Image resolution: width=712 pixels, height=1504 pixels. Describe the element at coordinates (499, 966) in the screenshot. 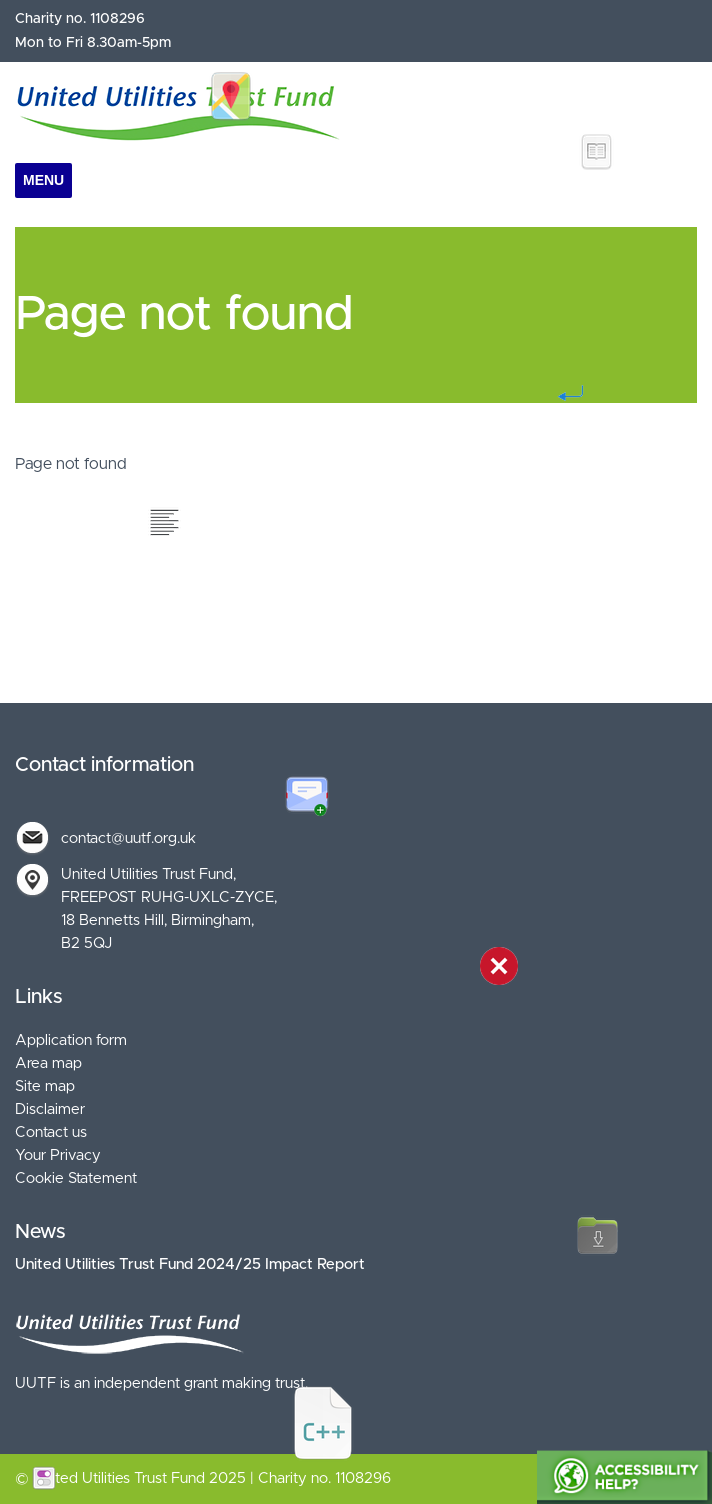

I see `close the current dialog or modal window` at that location.